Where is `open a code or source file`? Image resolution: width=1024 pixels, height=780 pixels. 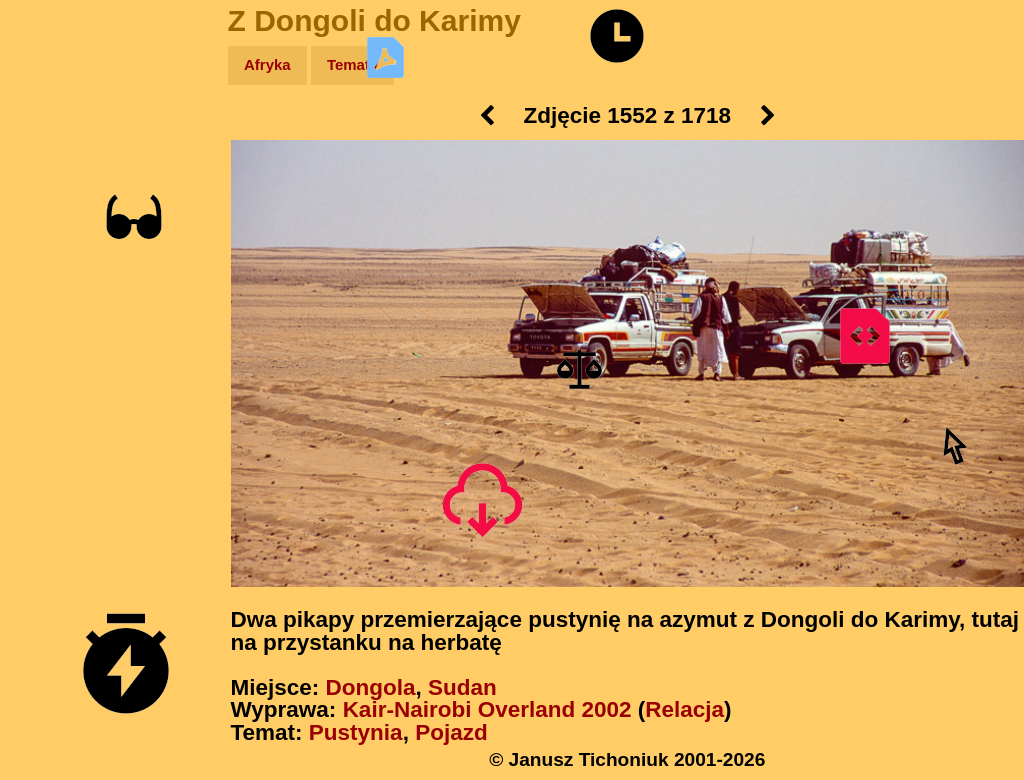
open a code or source file is located at coordinates (865, 336).